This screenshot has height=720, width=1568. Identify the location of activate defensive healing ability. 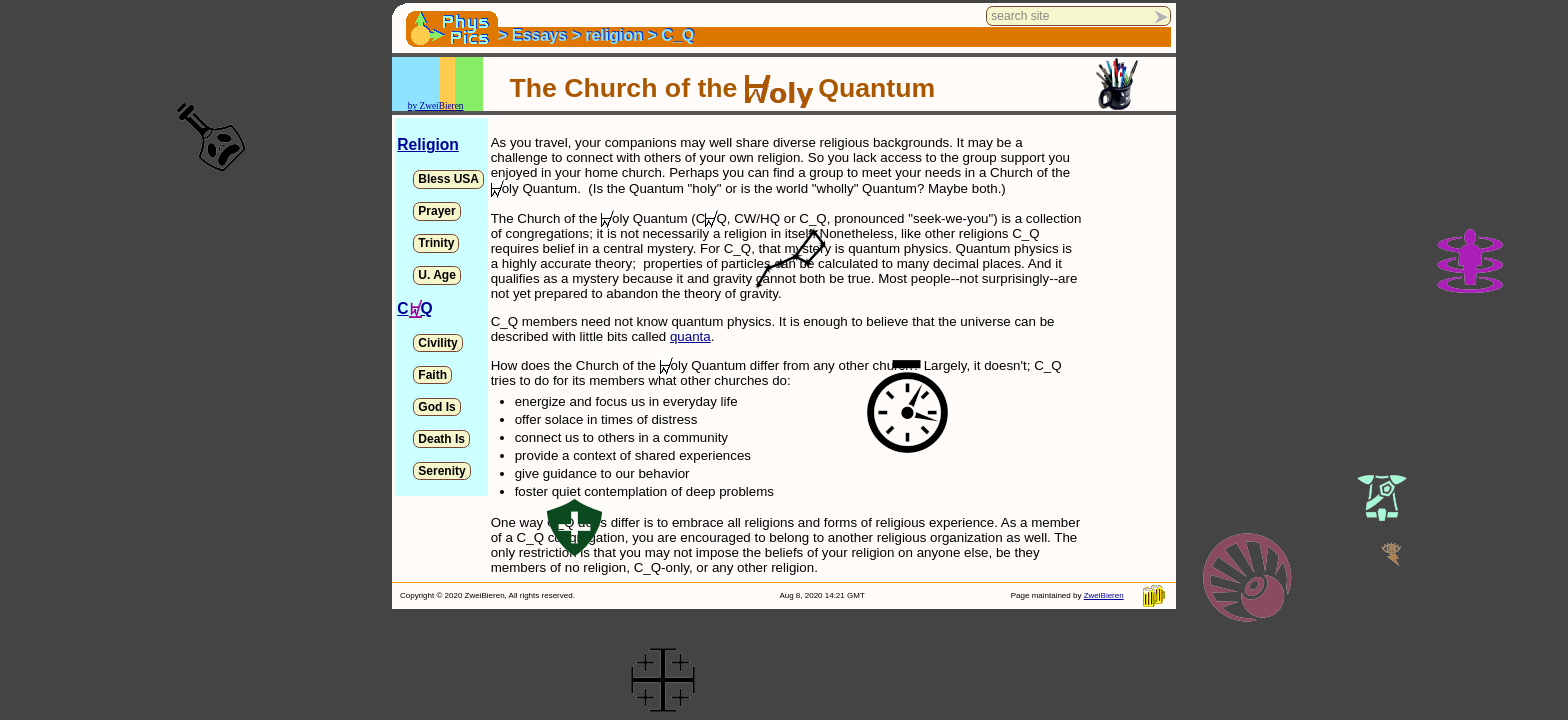
(574, 527).